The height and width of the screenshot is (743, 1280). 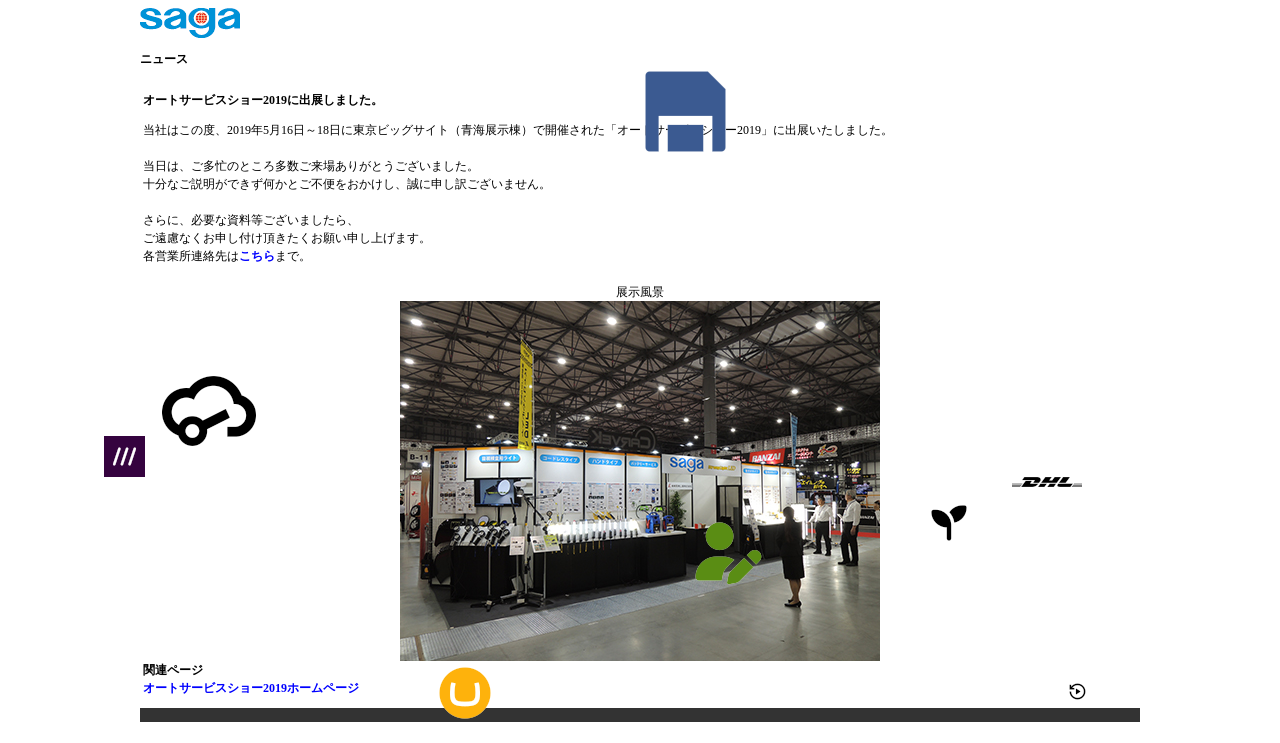 I want to click on open EasyEDA circuit design application, so click(x=209, y=411).